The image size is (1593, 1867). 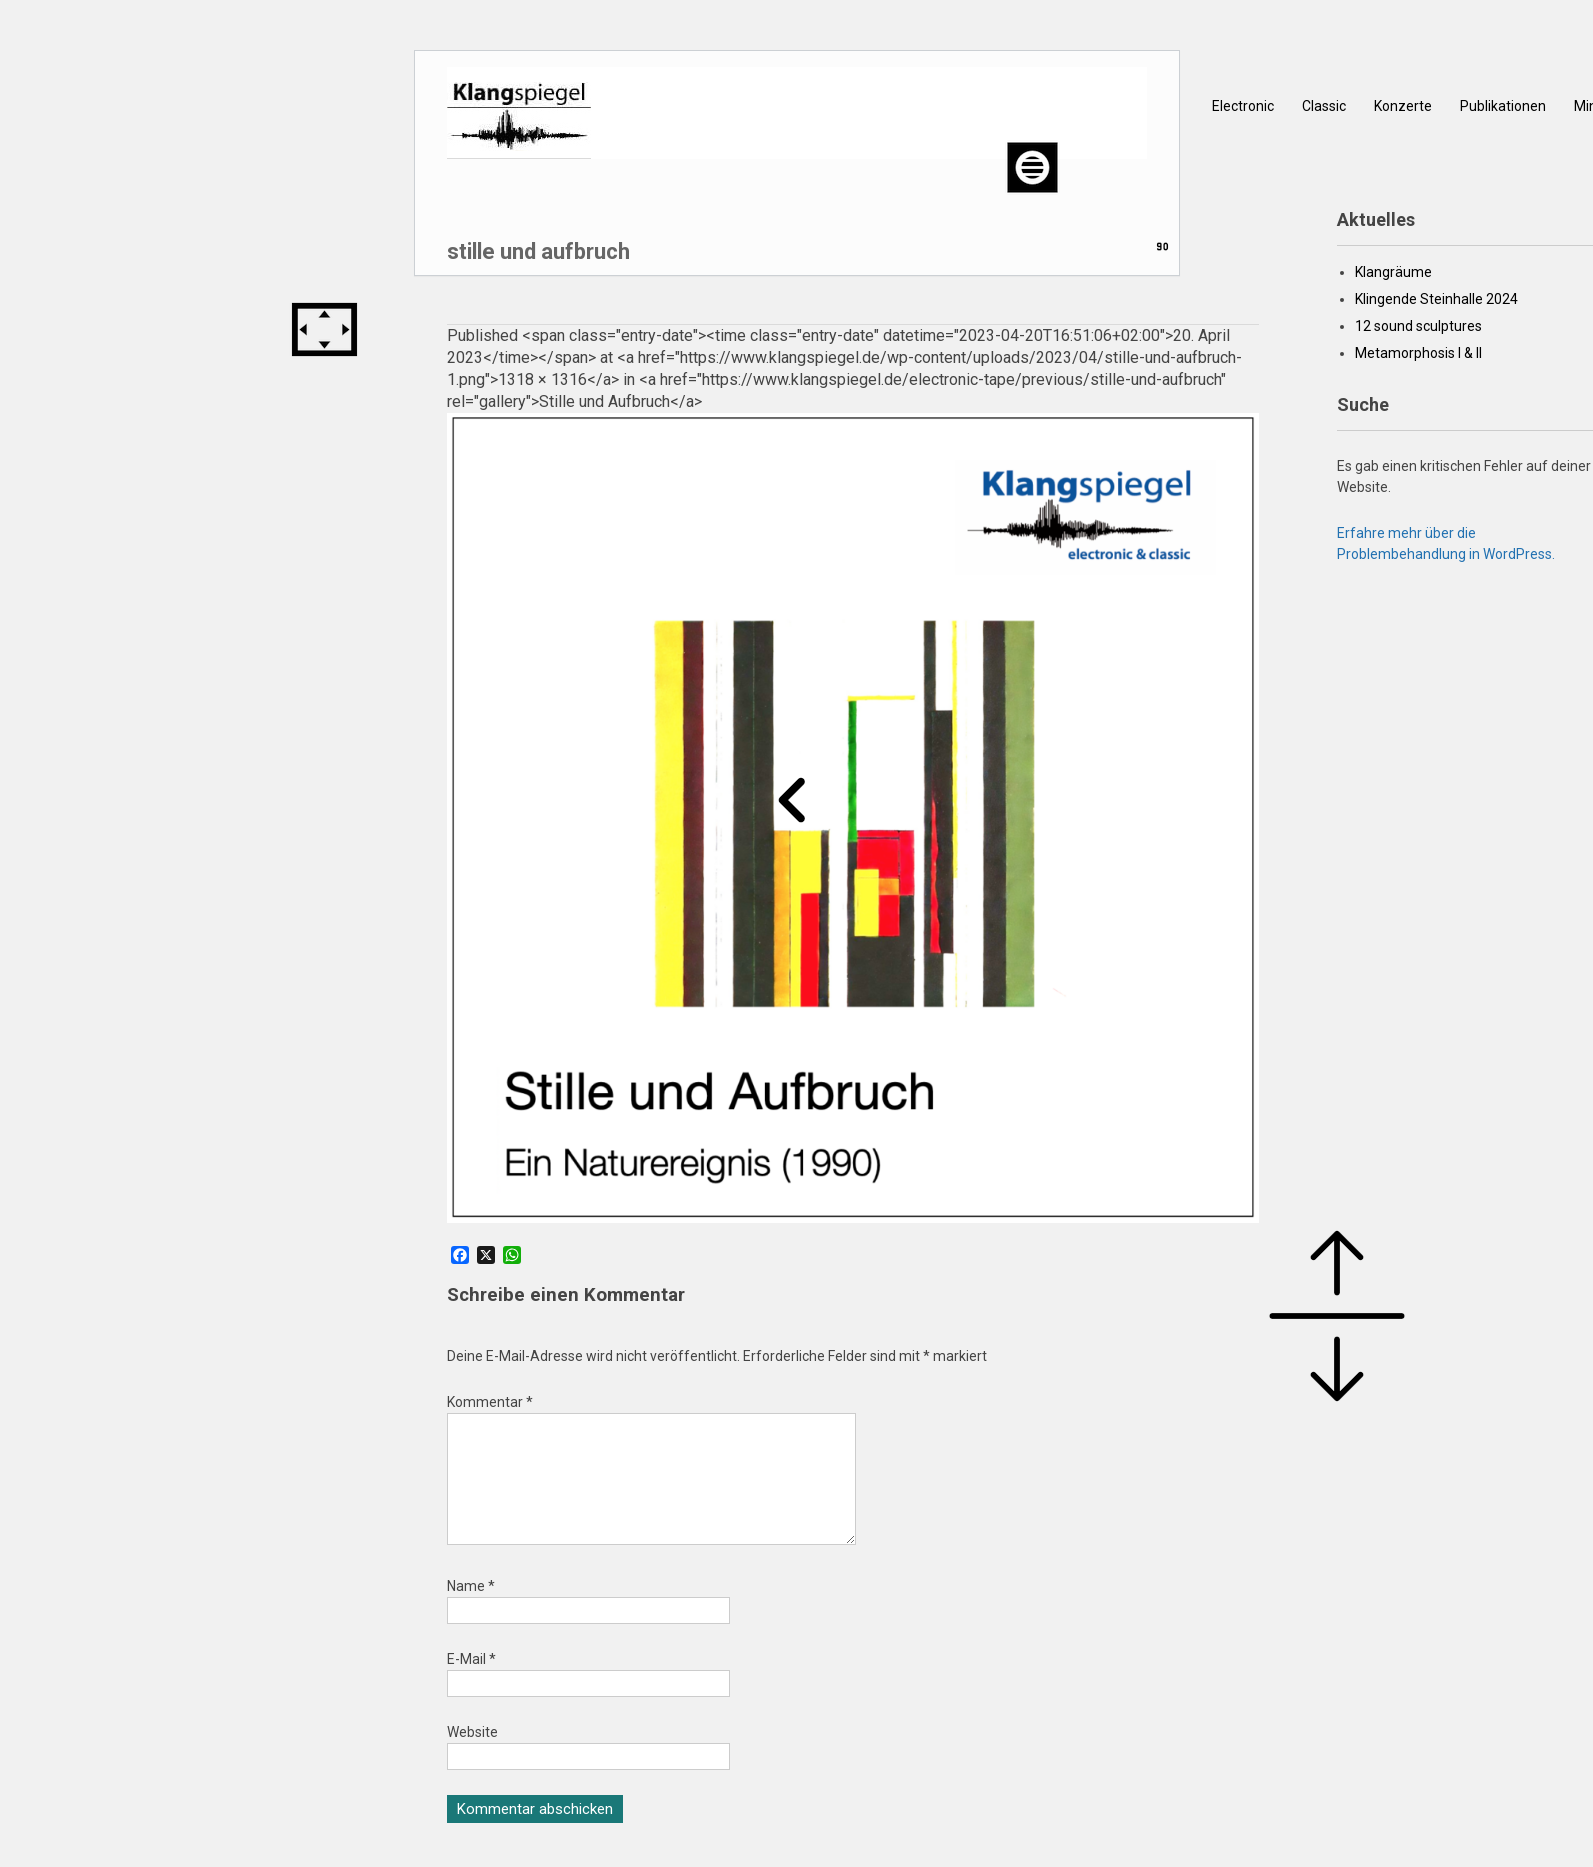 I want to click on expand content vertically, so click(x=1337, y=1316).